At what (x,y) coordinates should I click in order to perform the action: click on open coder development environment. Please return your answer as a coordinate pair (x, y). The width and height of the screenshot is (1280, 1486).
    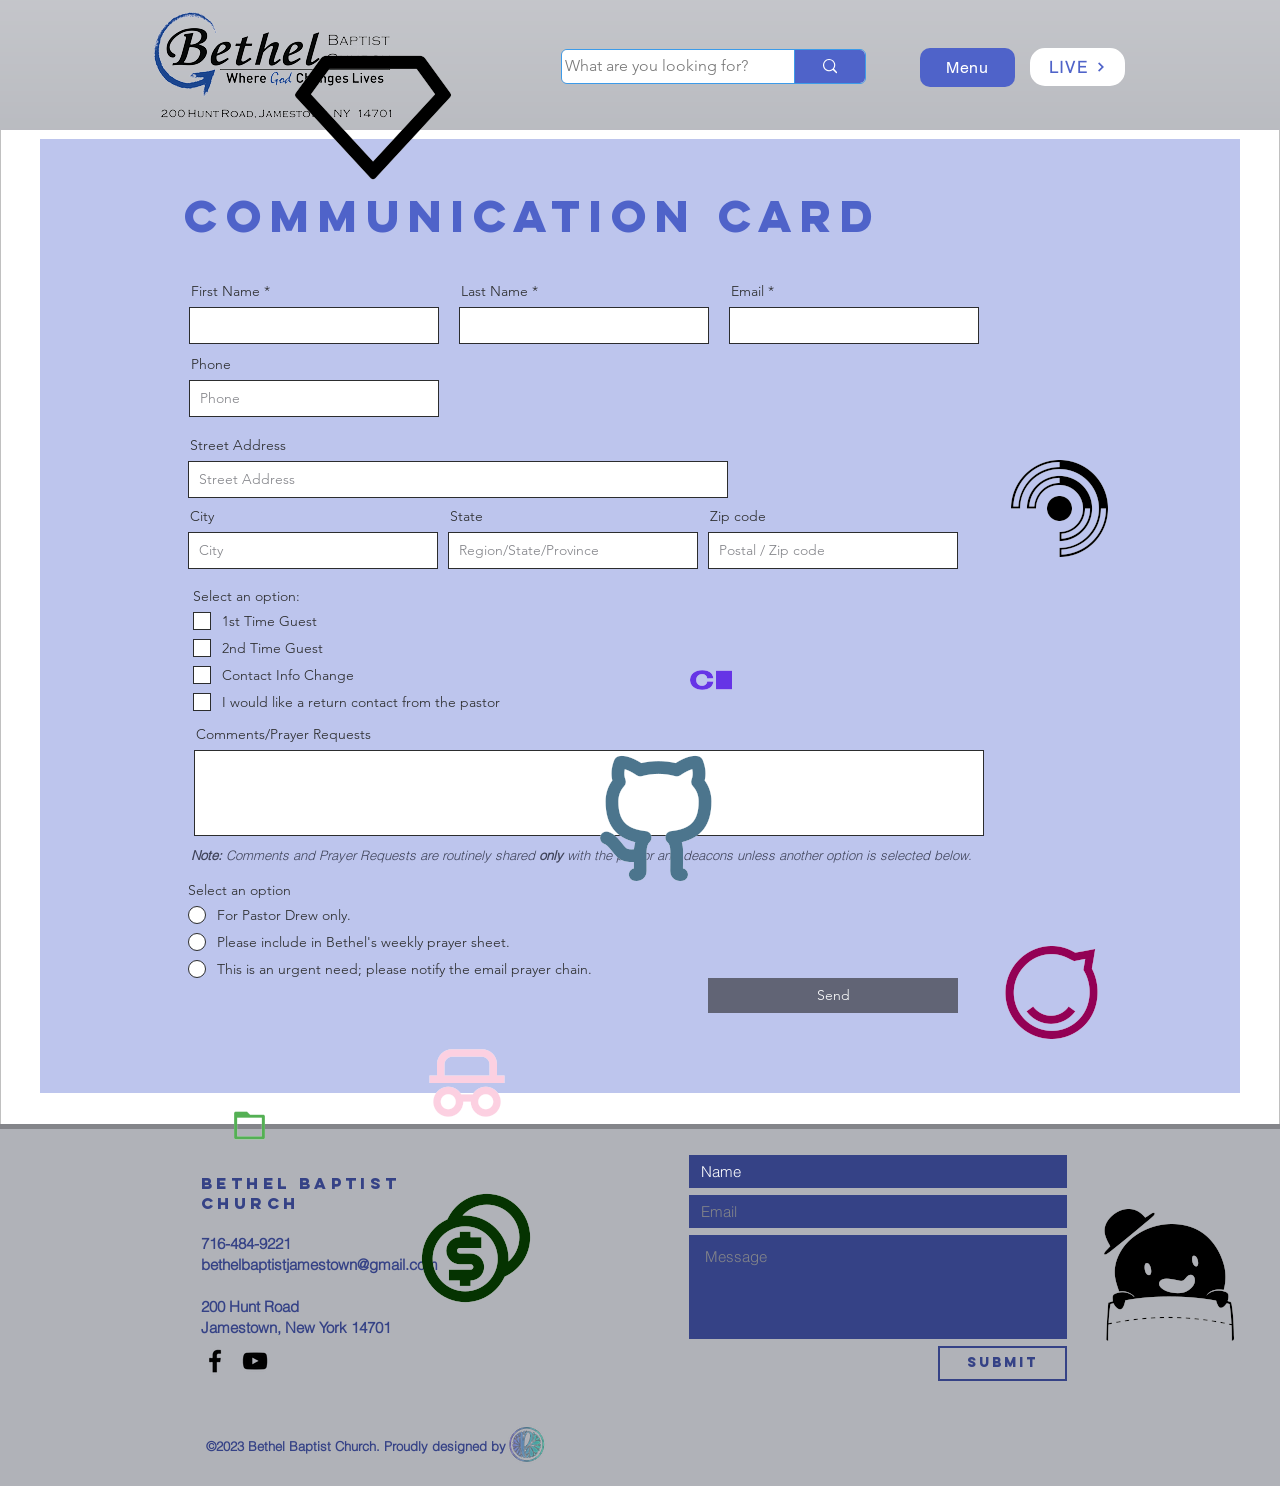
    Looking at the image, I should click on (711, 680).